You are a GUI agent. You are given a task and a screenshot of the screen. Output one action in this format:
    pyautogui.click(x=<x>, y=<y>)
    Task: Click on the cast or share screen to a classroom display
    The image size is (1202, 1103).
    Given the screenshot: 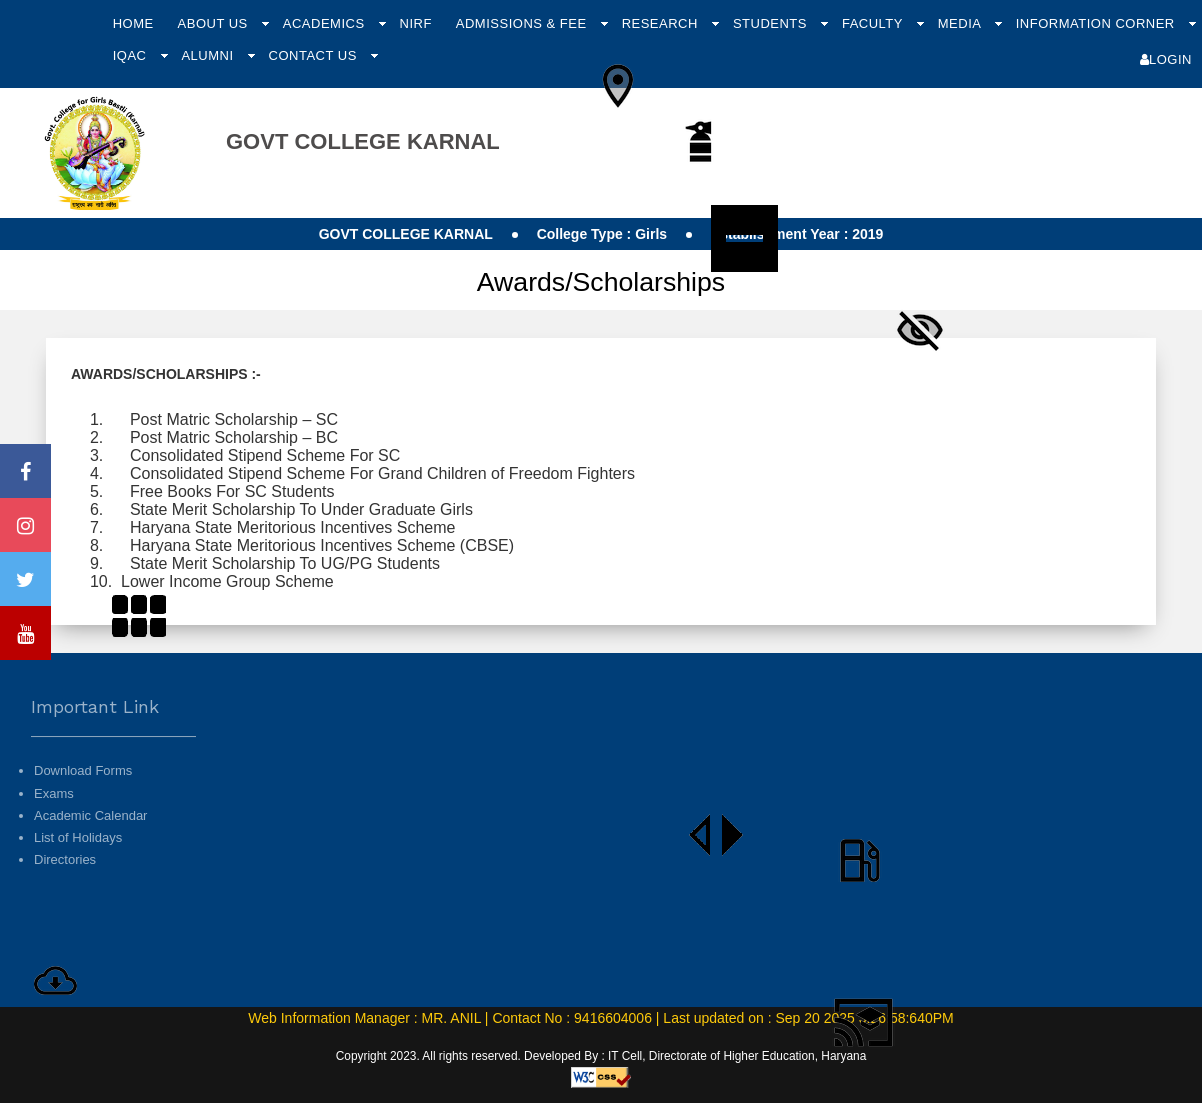 What is the action you would take?
    pyautogui.click(x=863, y=1022)
    